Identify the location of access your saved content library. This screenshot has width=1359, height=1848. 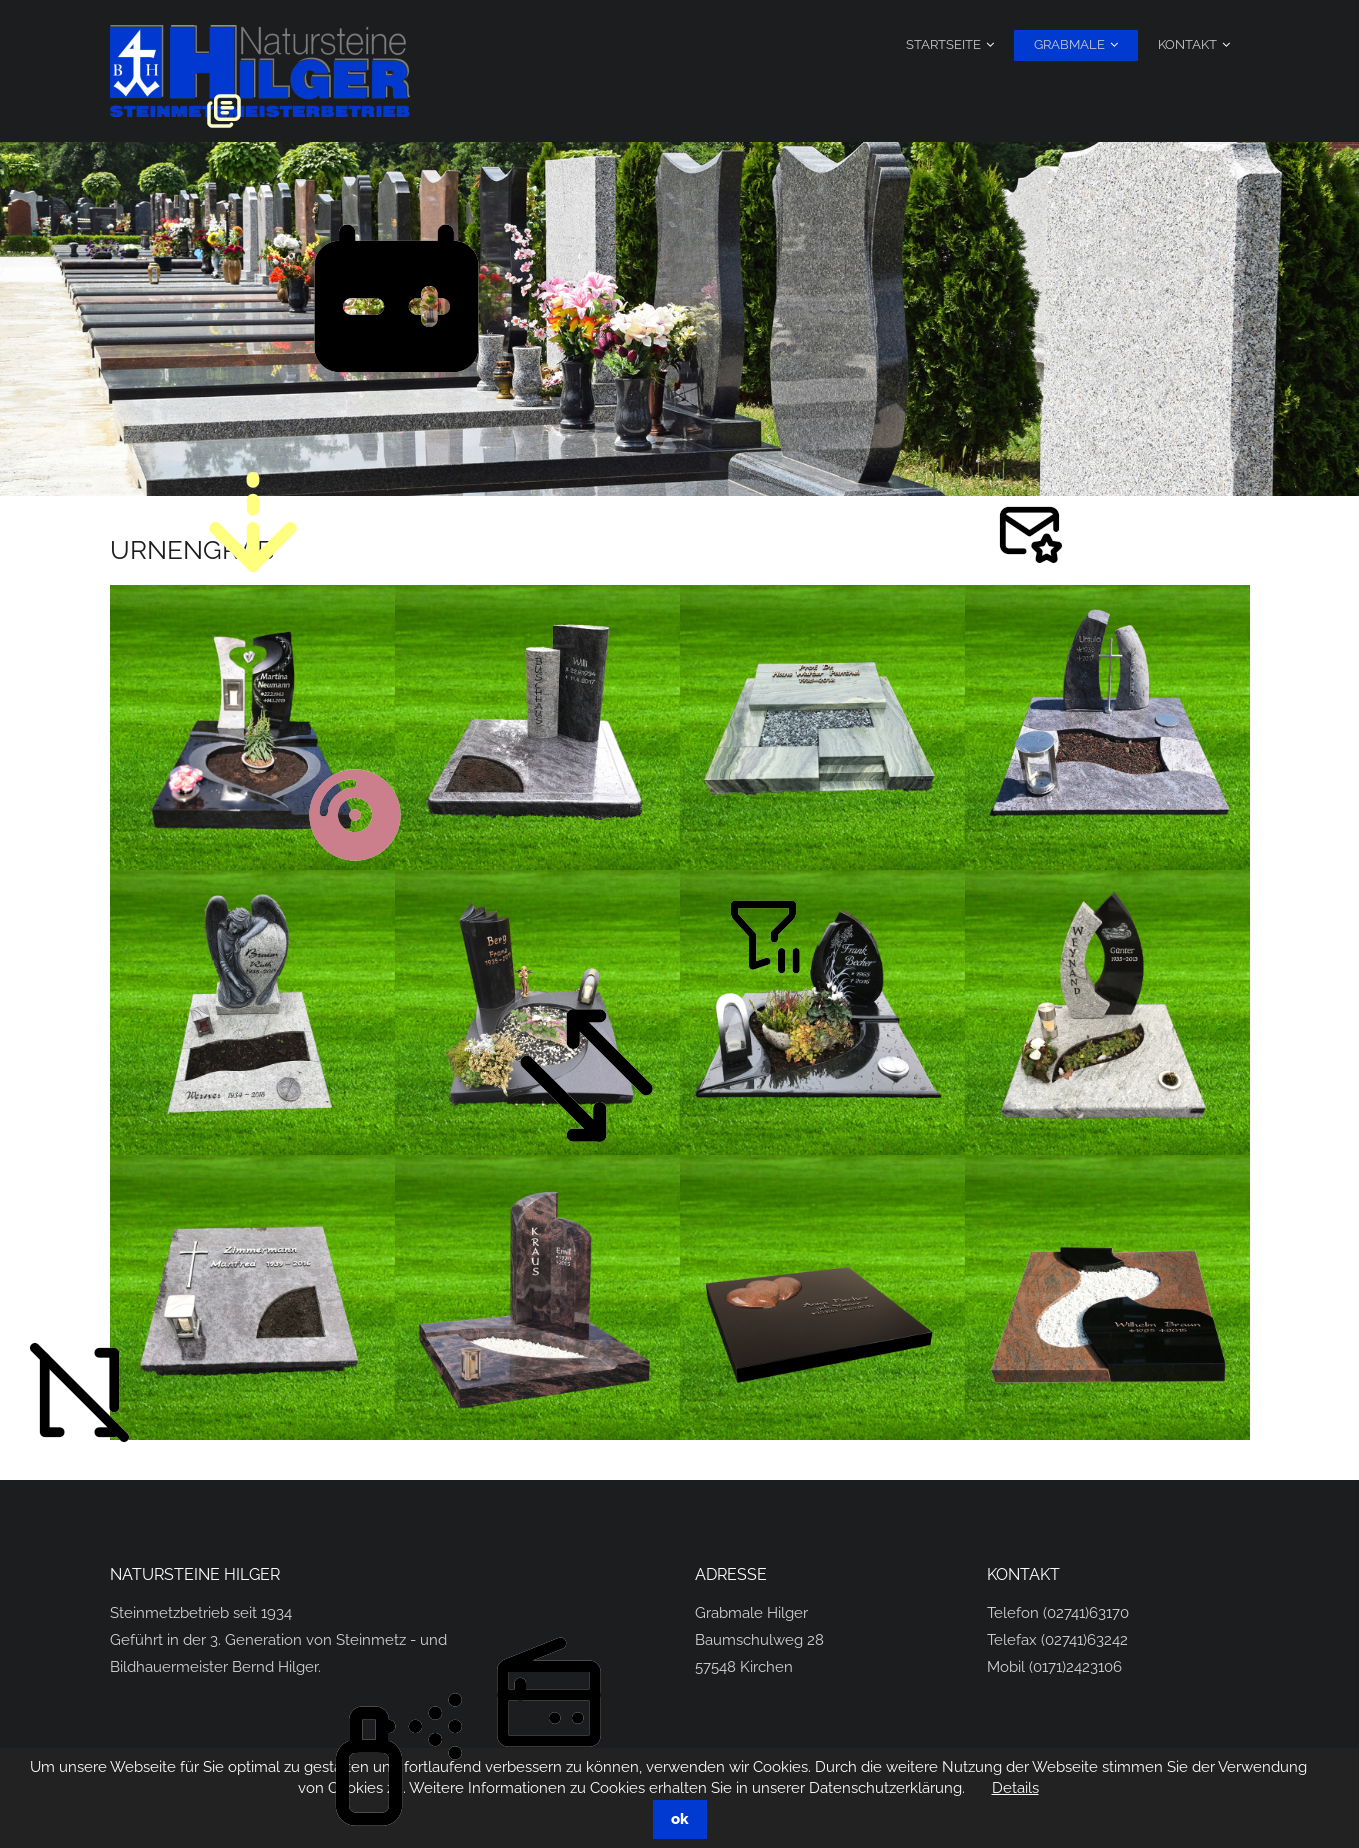
(224, 111).